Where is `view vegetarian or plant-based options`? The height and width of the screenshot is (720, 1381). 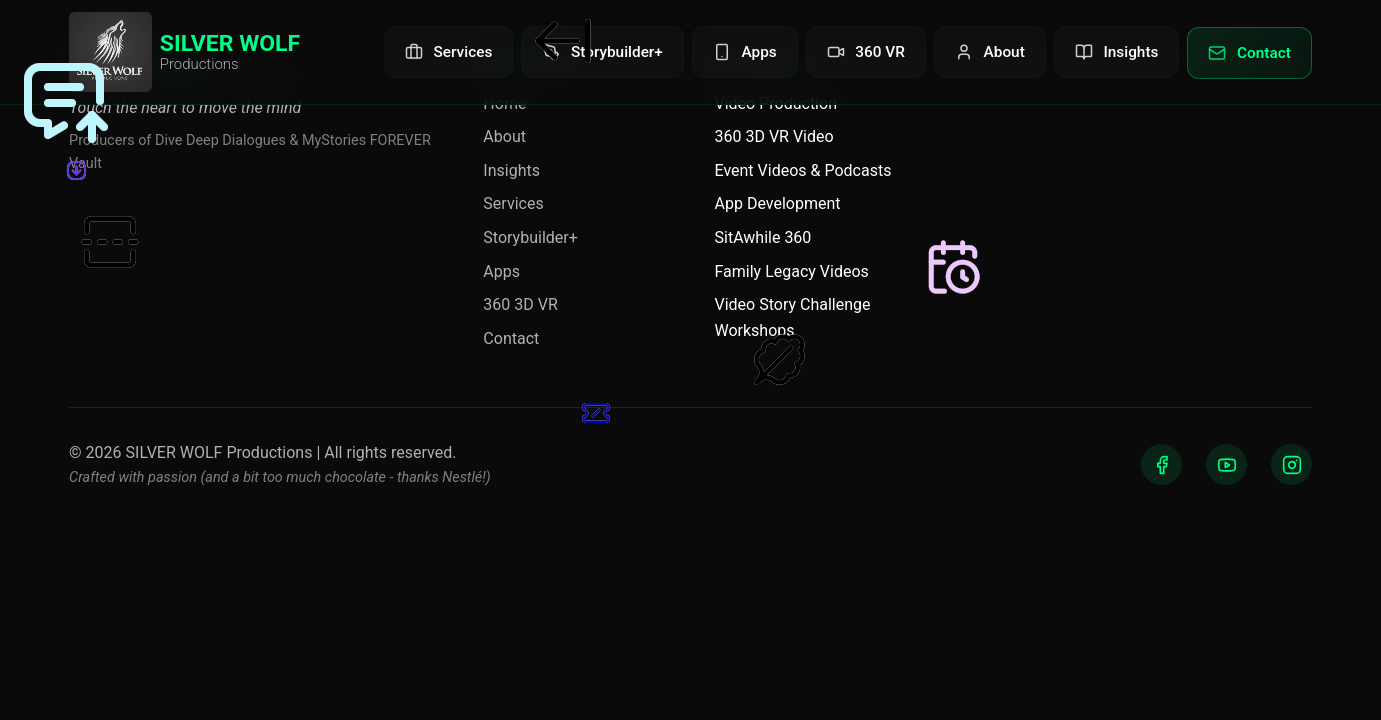 view vegetarian or plant-based options is located at coordinates (779, 359).